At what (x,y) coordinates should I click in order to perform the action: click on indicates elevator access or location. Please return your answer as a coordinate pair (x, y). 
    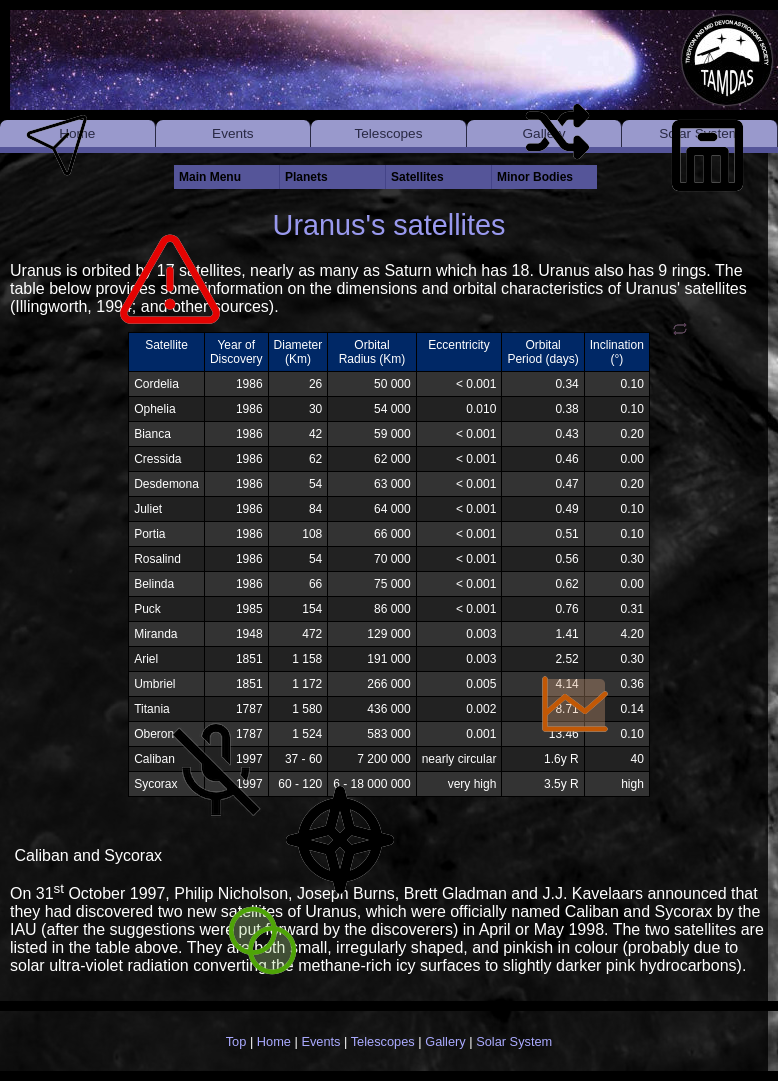
    Looking at the image, I should click on (707, 155).